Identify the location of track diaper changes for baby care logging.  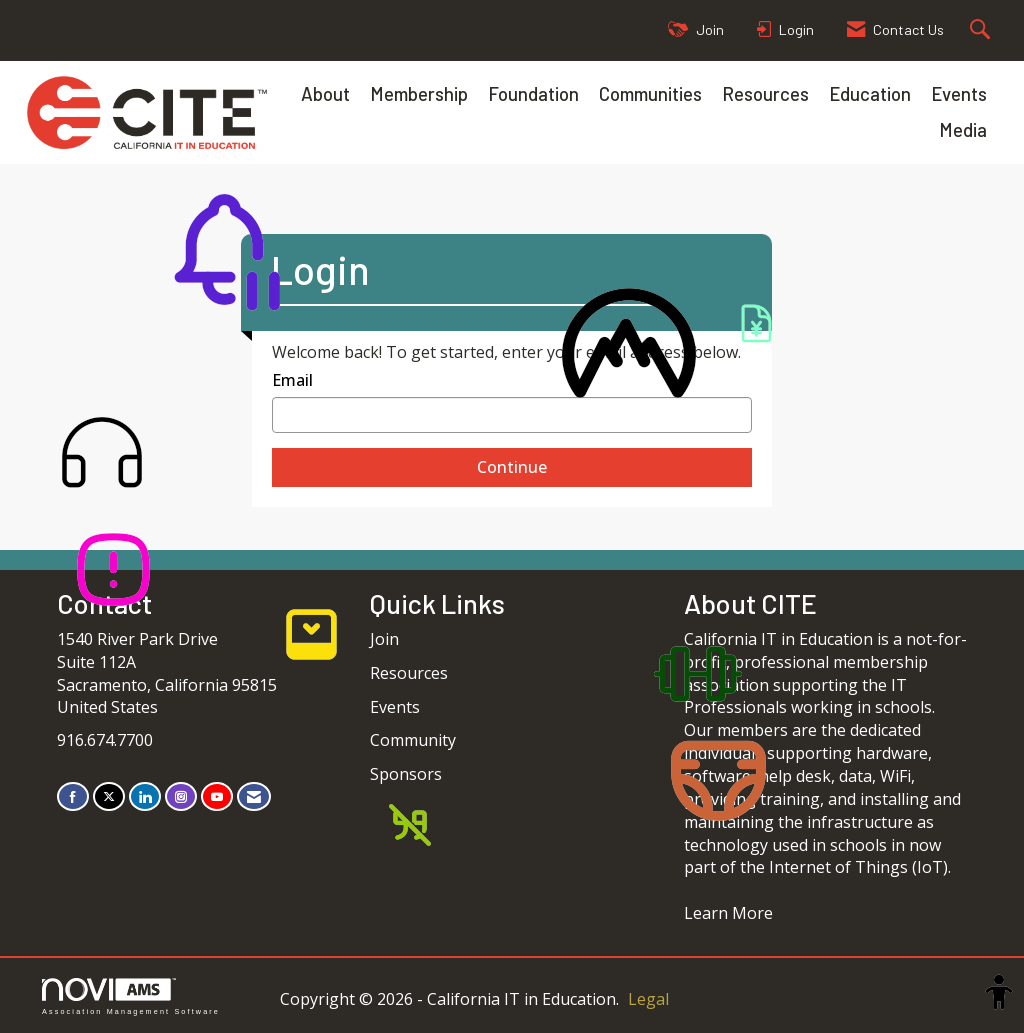
(718, 778).